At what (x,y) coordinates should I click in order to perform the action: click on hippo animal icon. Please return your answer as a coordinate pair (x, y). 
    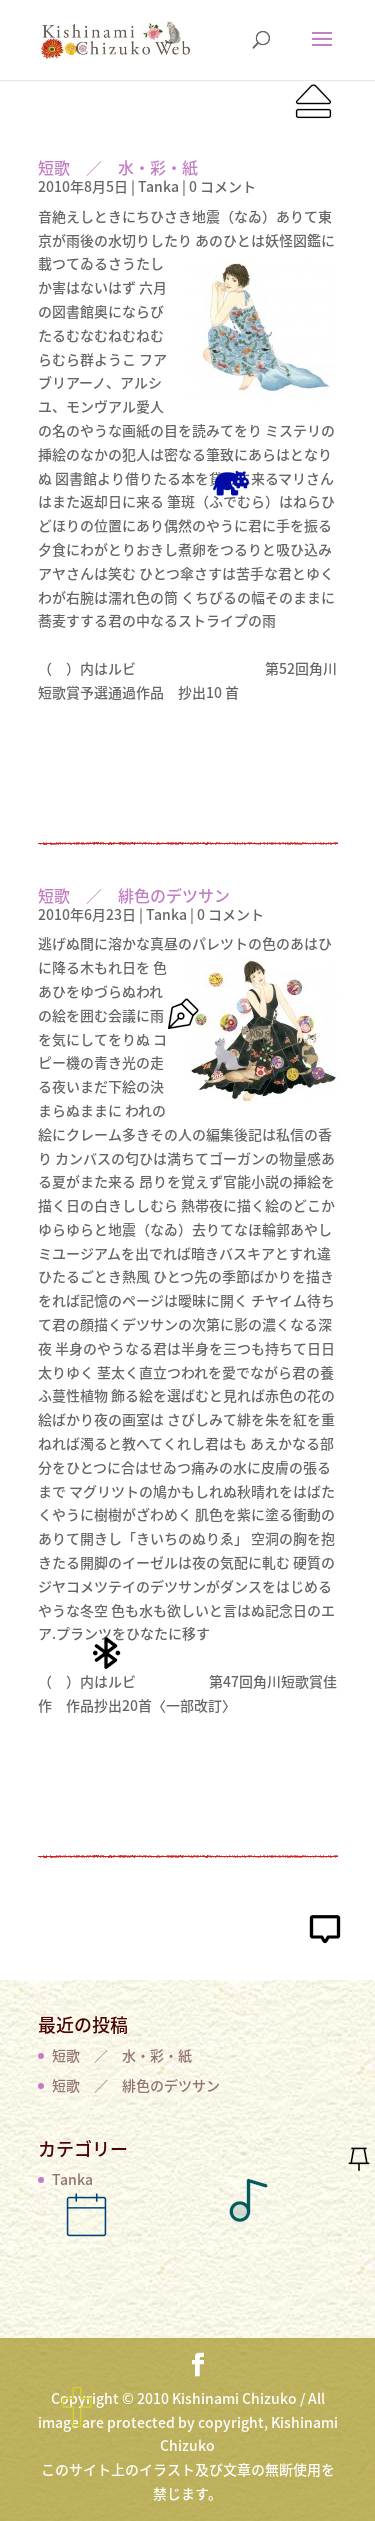
    Looking at the image, I should click on (231, 483).